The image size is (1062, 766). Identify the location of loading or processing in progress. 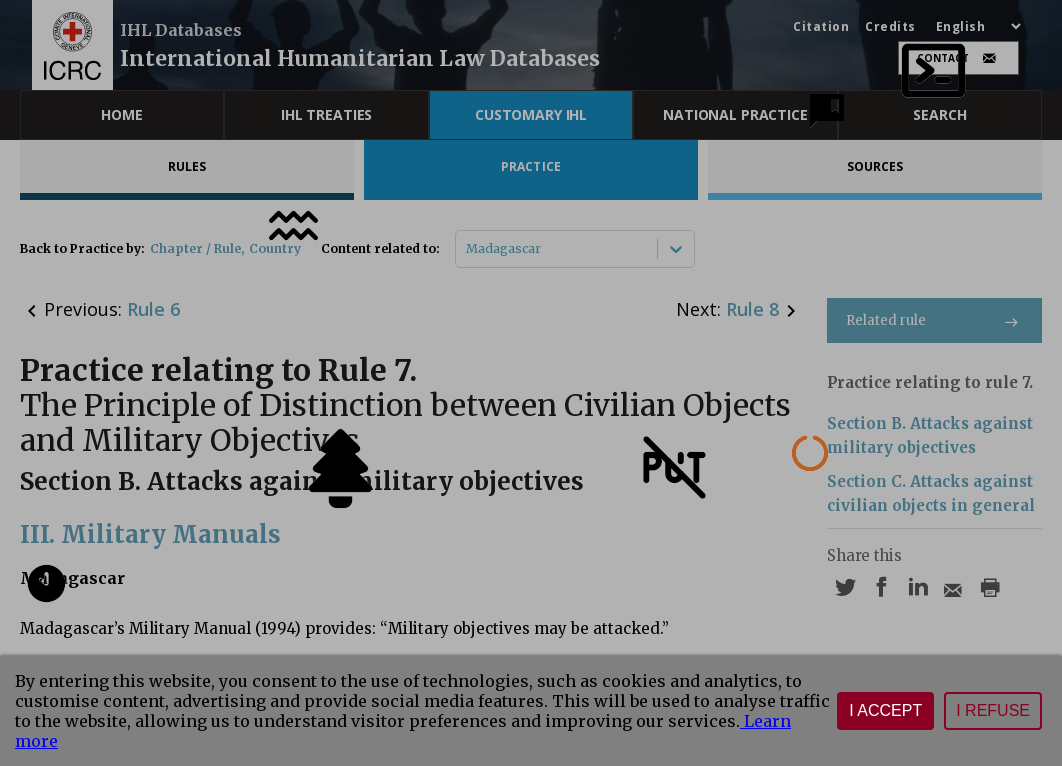
(810, 453).